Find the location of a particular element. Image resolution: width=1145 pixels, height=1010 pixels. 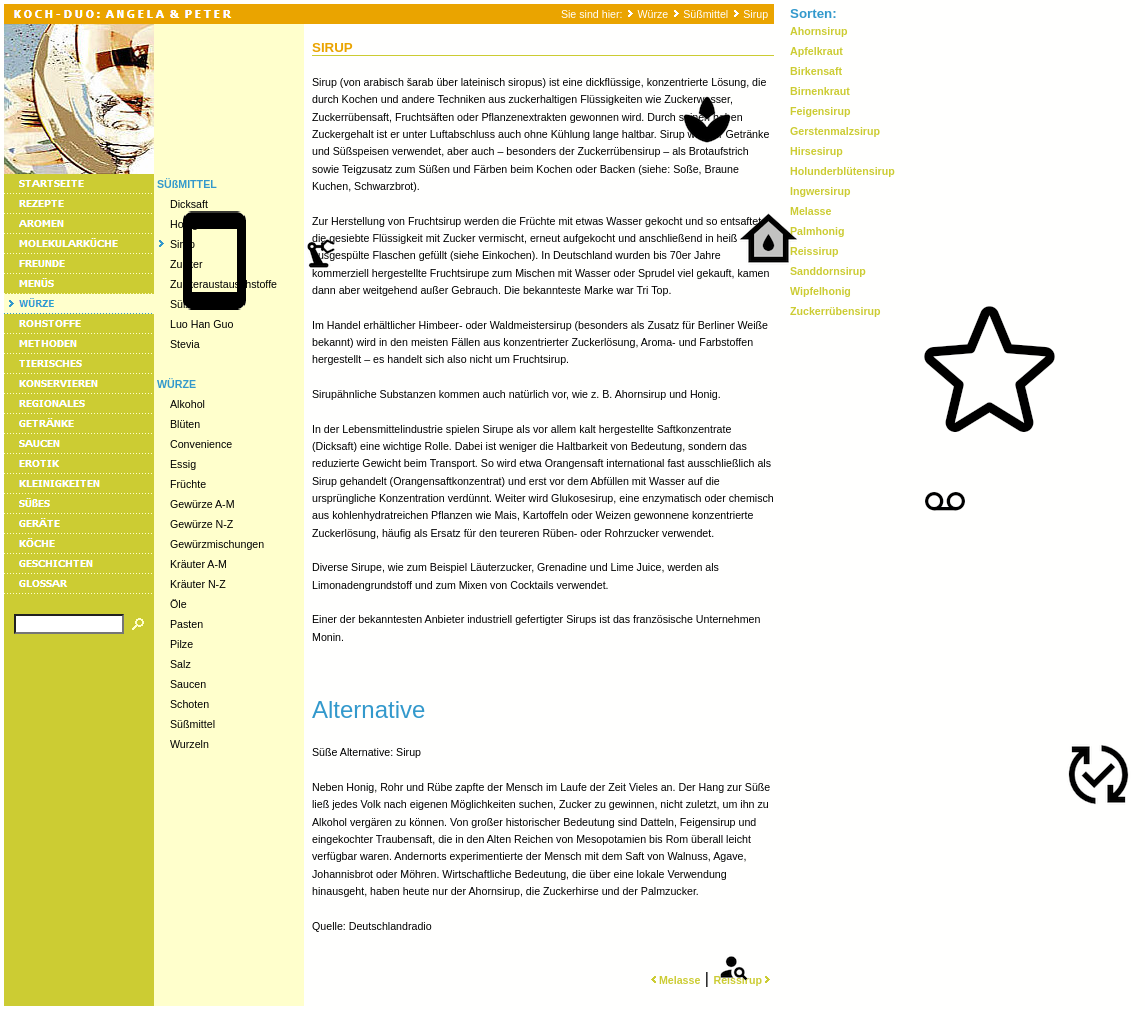

set mobile device as primary is located at coordinates (214, 260).